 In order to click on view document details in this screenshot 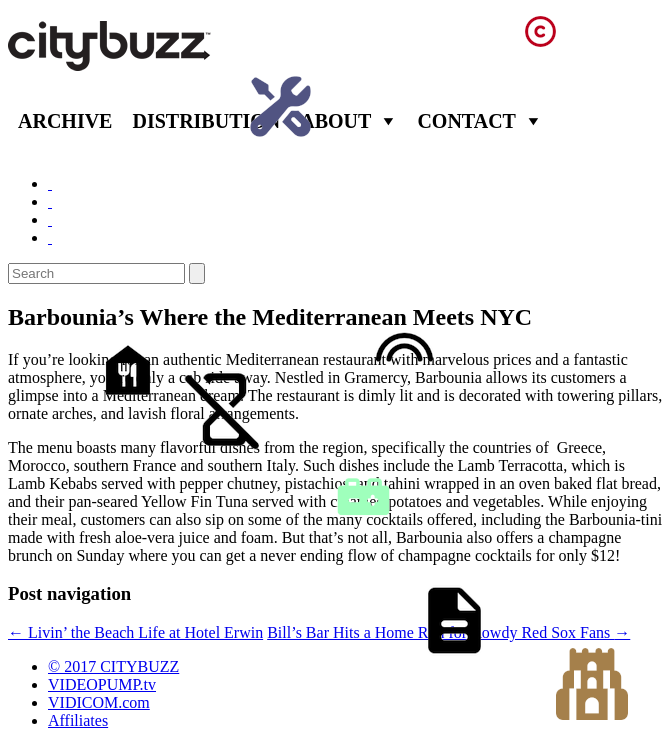, I will do `click(454, 620)`.